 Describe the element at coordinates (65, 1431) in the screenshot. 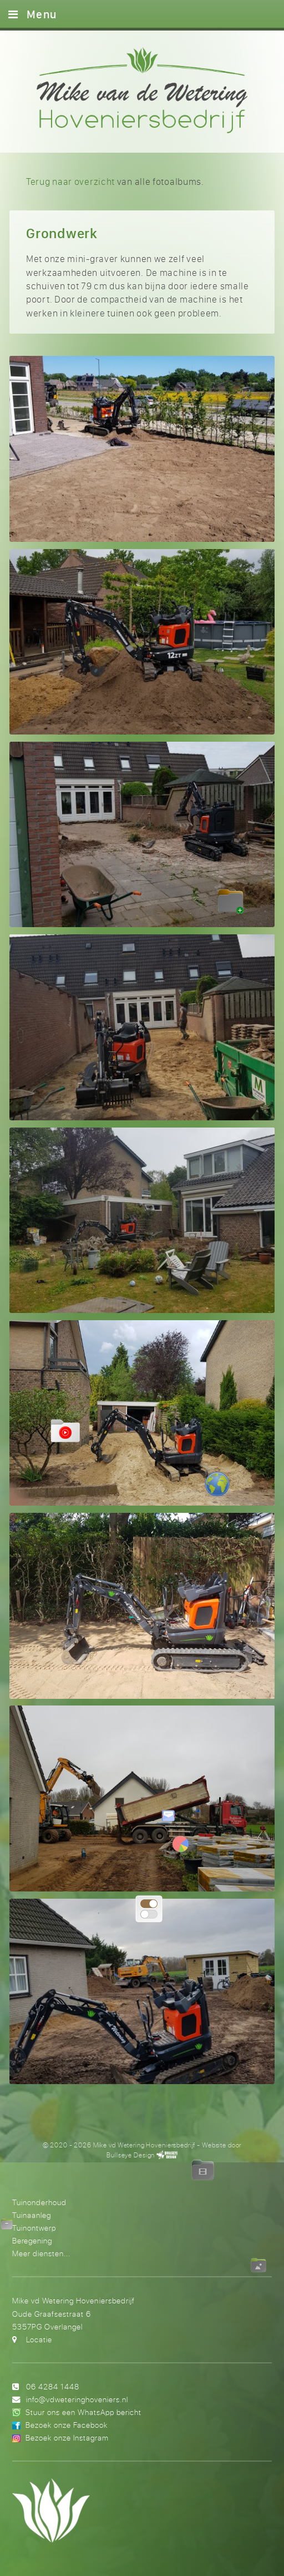

I see `open youtube music downloads folder` at that location.